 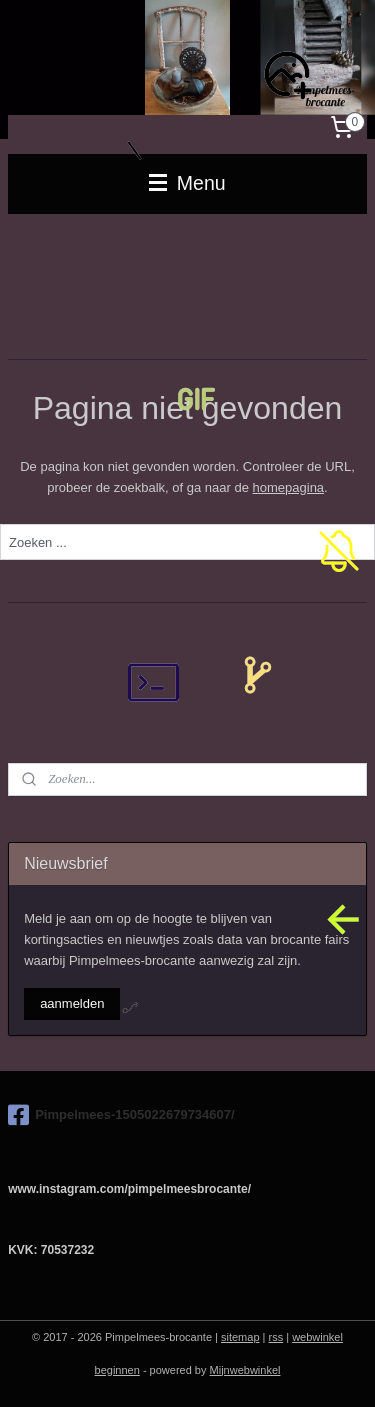 What do you see at coordinates (153, 682) in the screenshot?
I see `open command line terminal` at bounding box center [153, 682].